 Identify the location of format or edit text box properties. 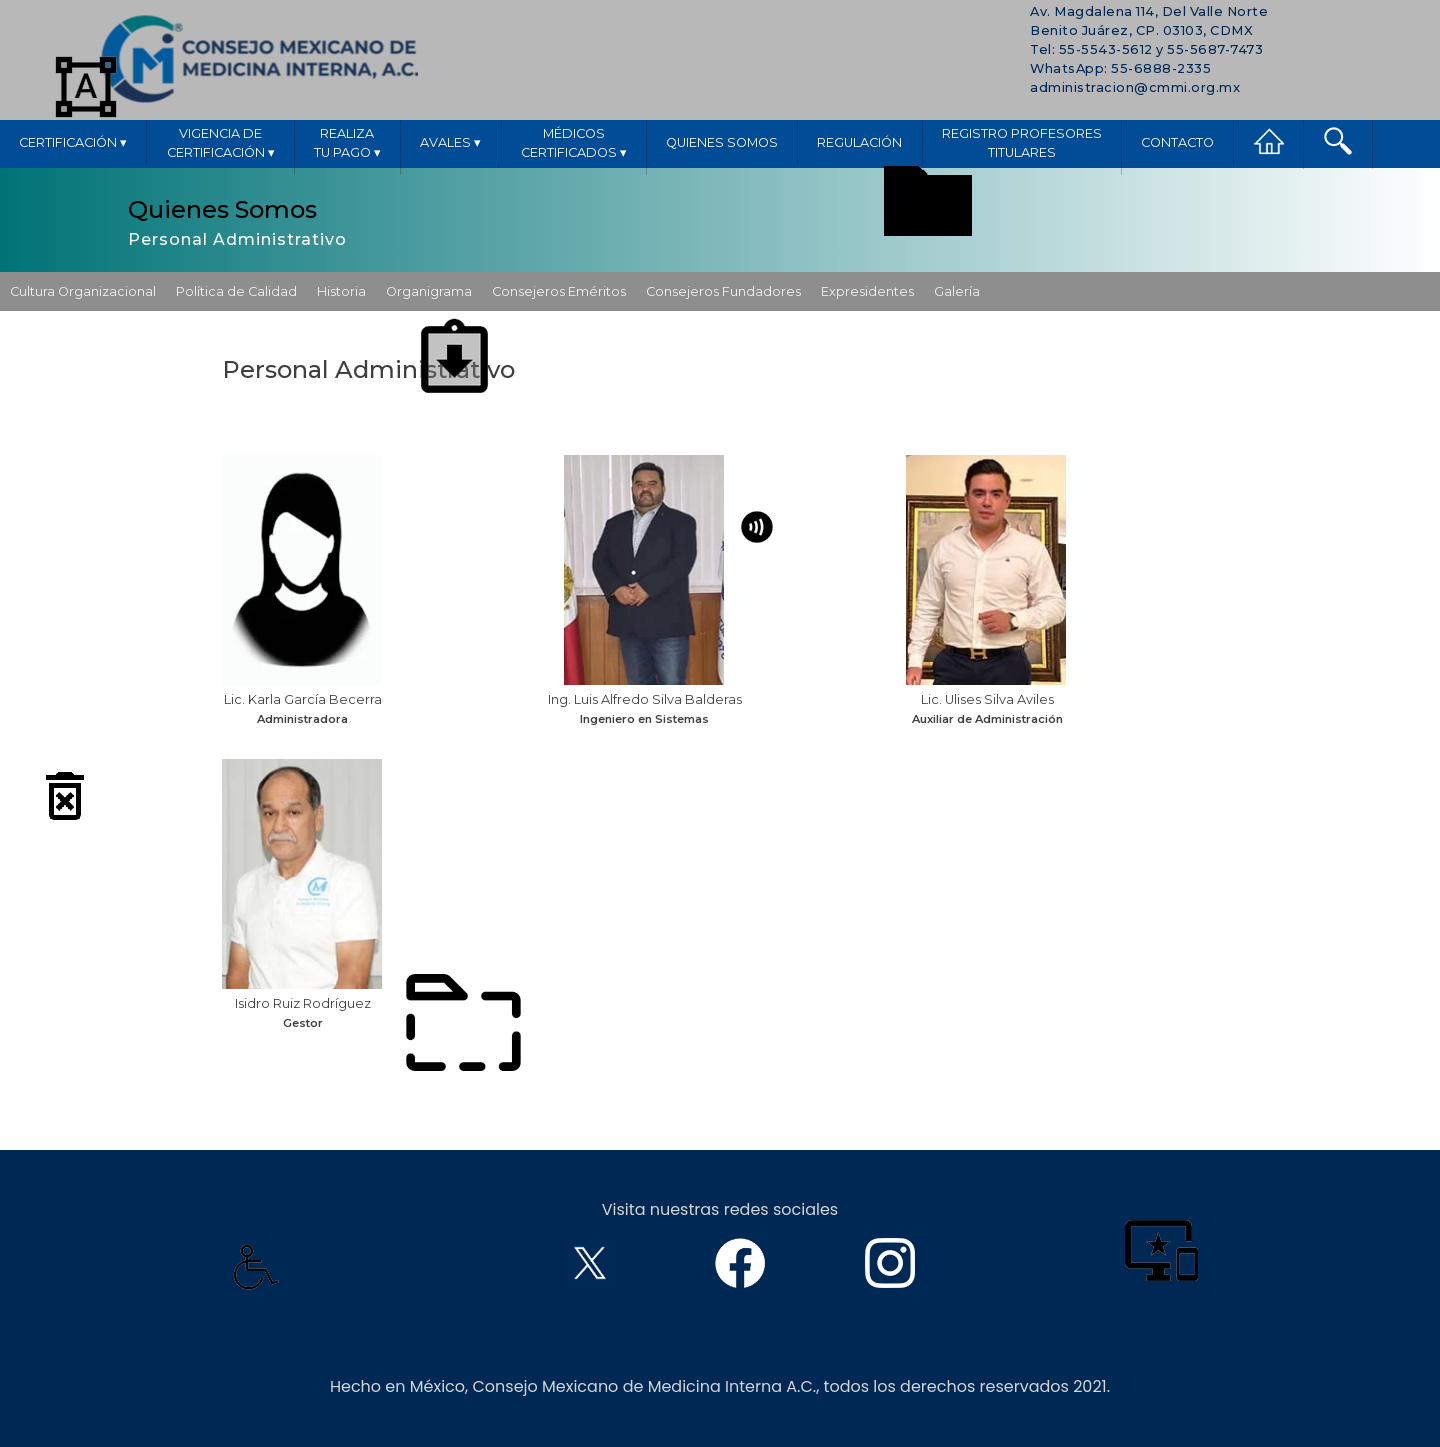
(86, 87).